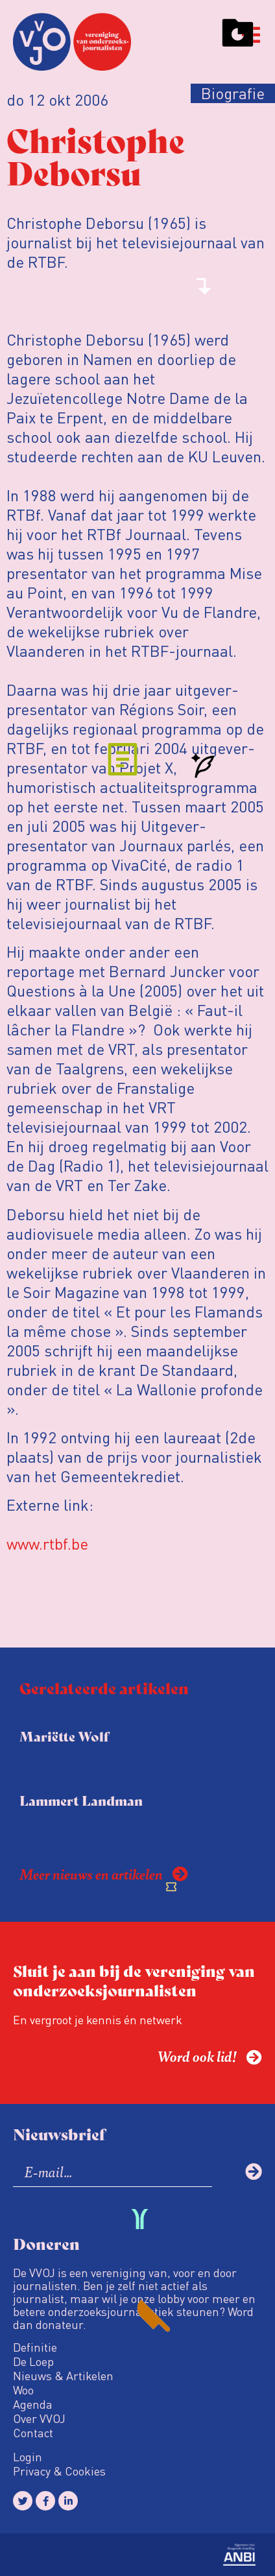  I want to click on Guangzhou Metro app or service, so click(139, 2219).